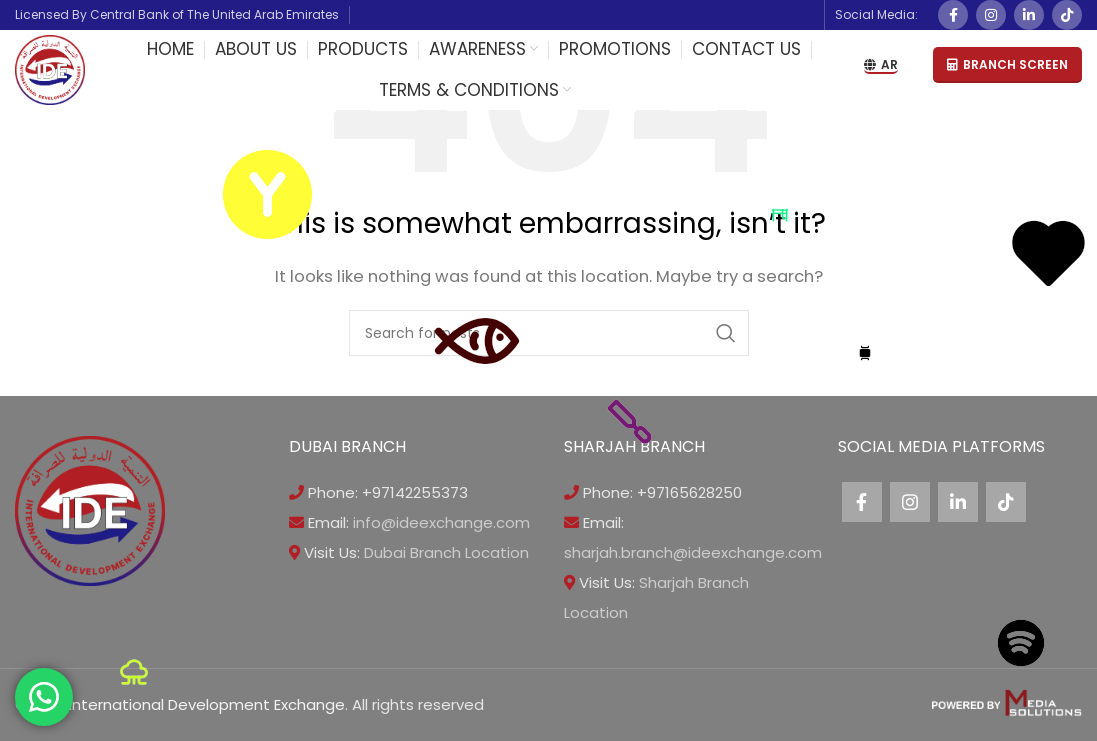  What do you see at coordinates (865, 353) in the screenshot?
I see `scroll through vertical carousel content` at bounding box center [865, 353].